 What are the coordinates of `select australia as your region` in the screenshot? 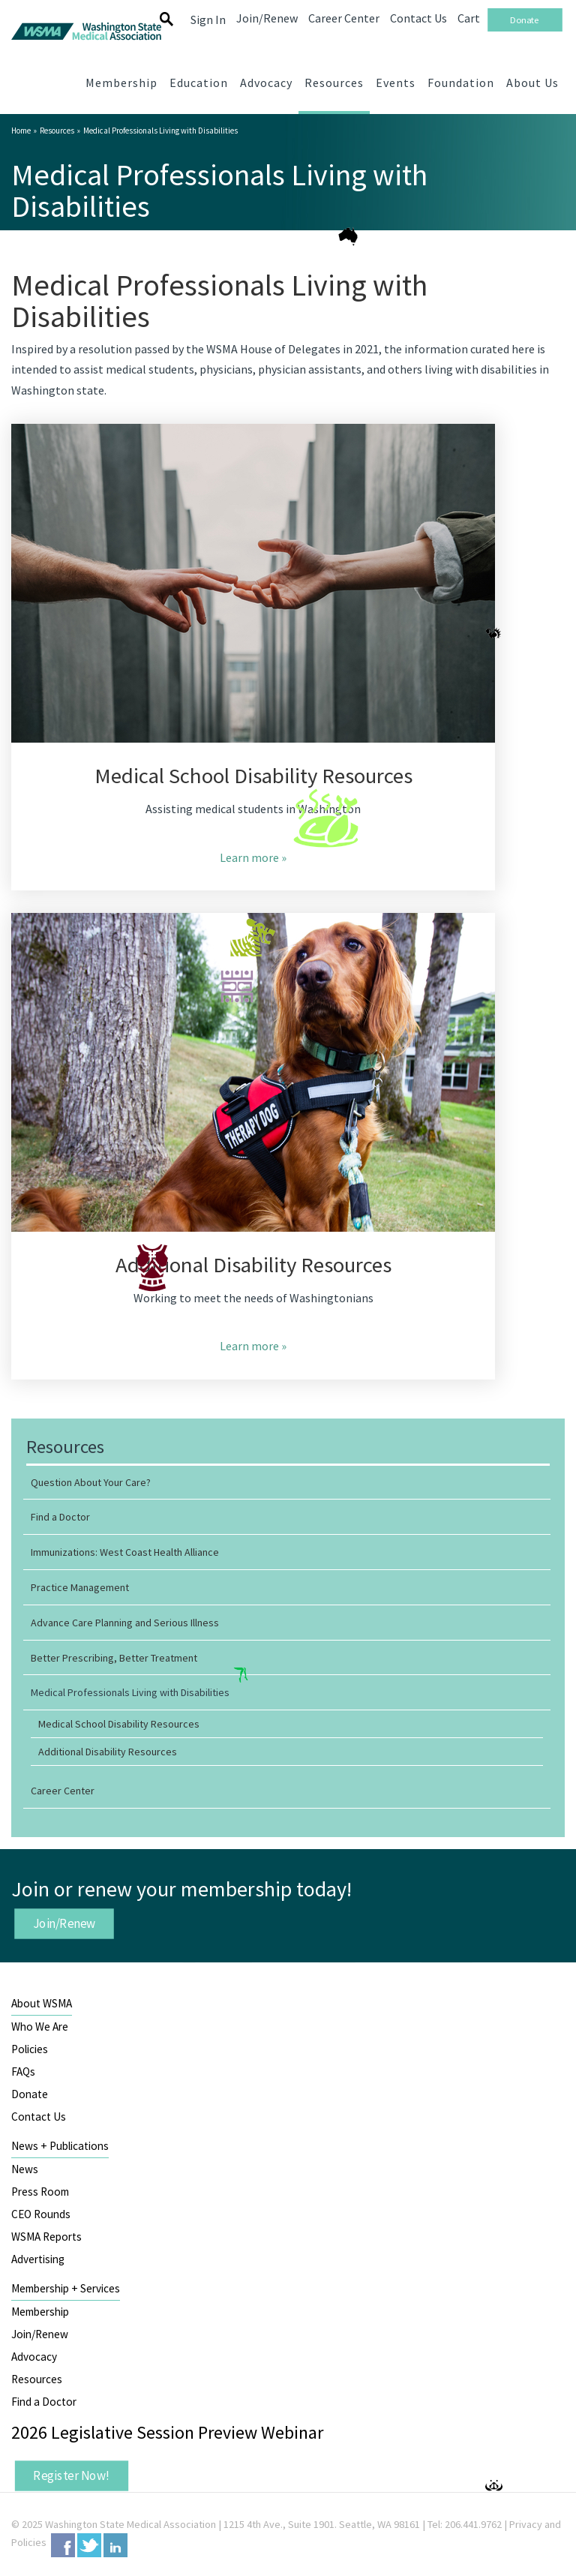 It's located at (348, 236).